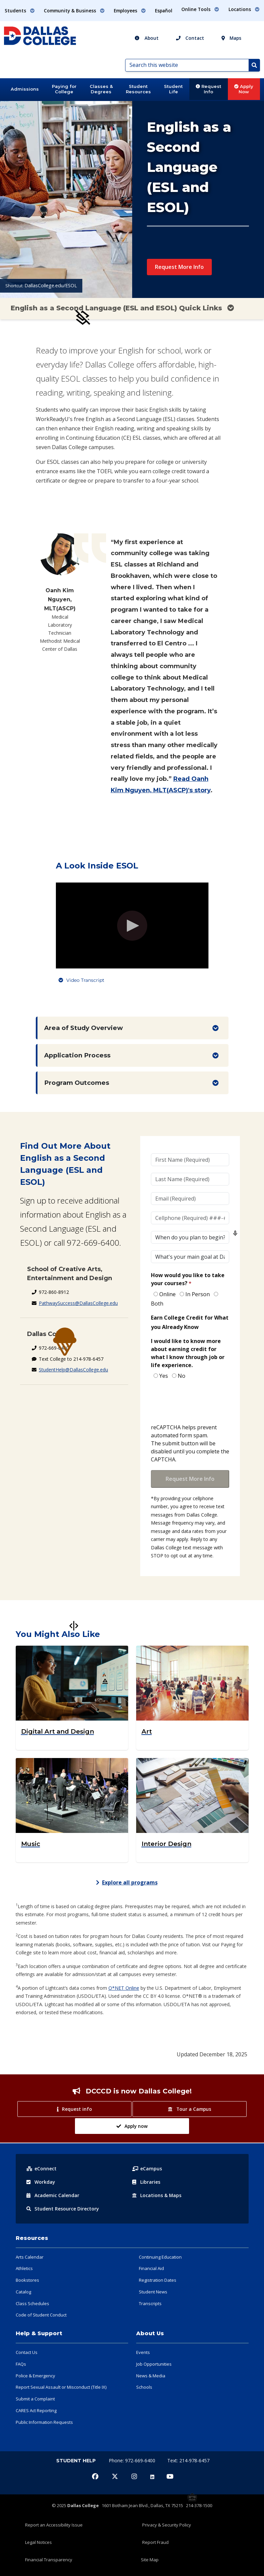  What do you see at coordinates (235, 1233) in the screenshot?
I see `tap to start voice input` at bounding box center [235, 1233].